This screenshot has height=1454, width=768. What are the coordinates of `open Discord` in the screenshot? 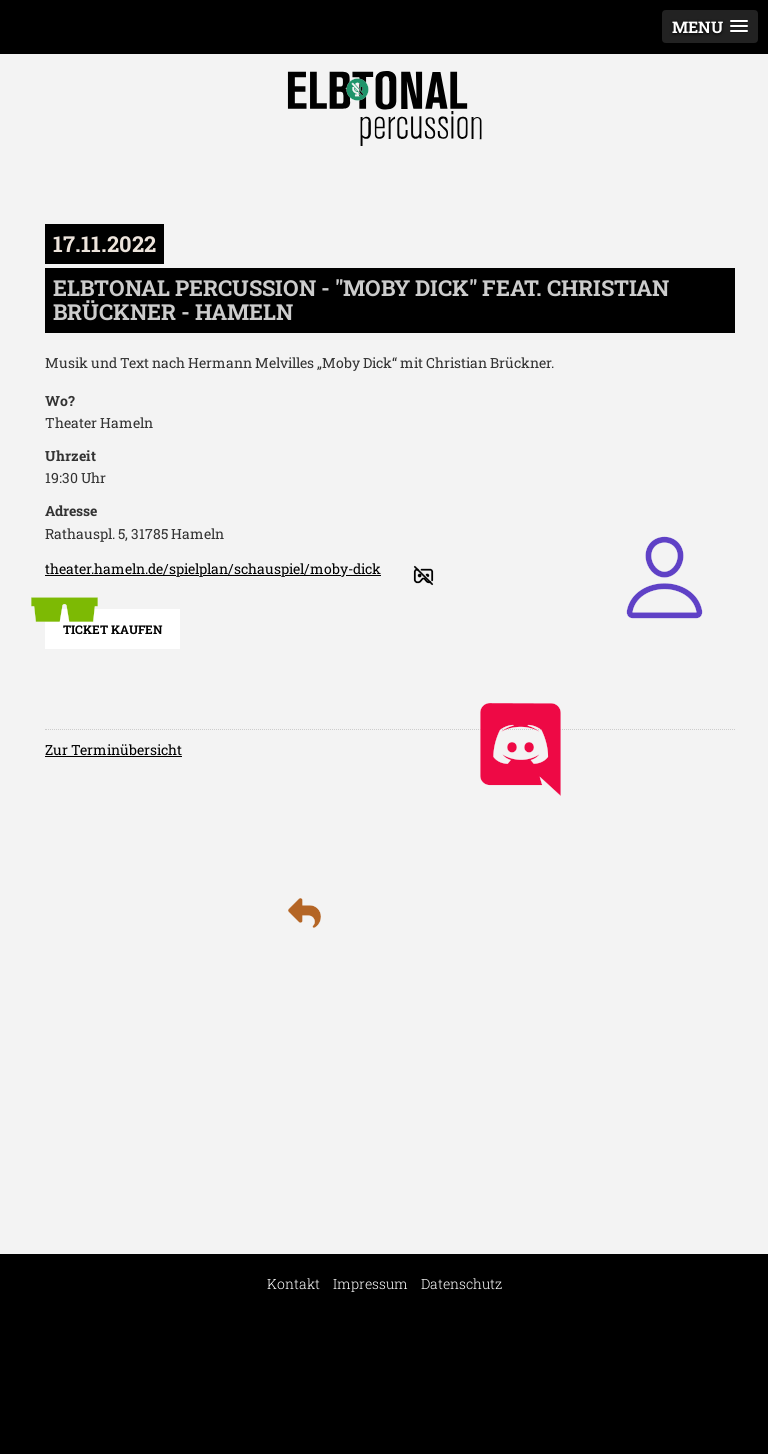 It's located at (520, 749).